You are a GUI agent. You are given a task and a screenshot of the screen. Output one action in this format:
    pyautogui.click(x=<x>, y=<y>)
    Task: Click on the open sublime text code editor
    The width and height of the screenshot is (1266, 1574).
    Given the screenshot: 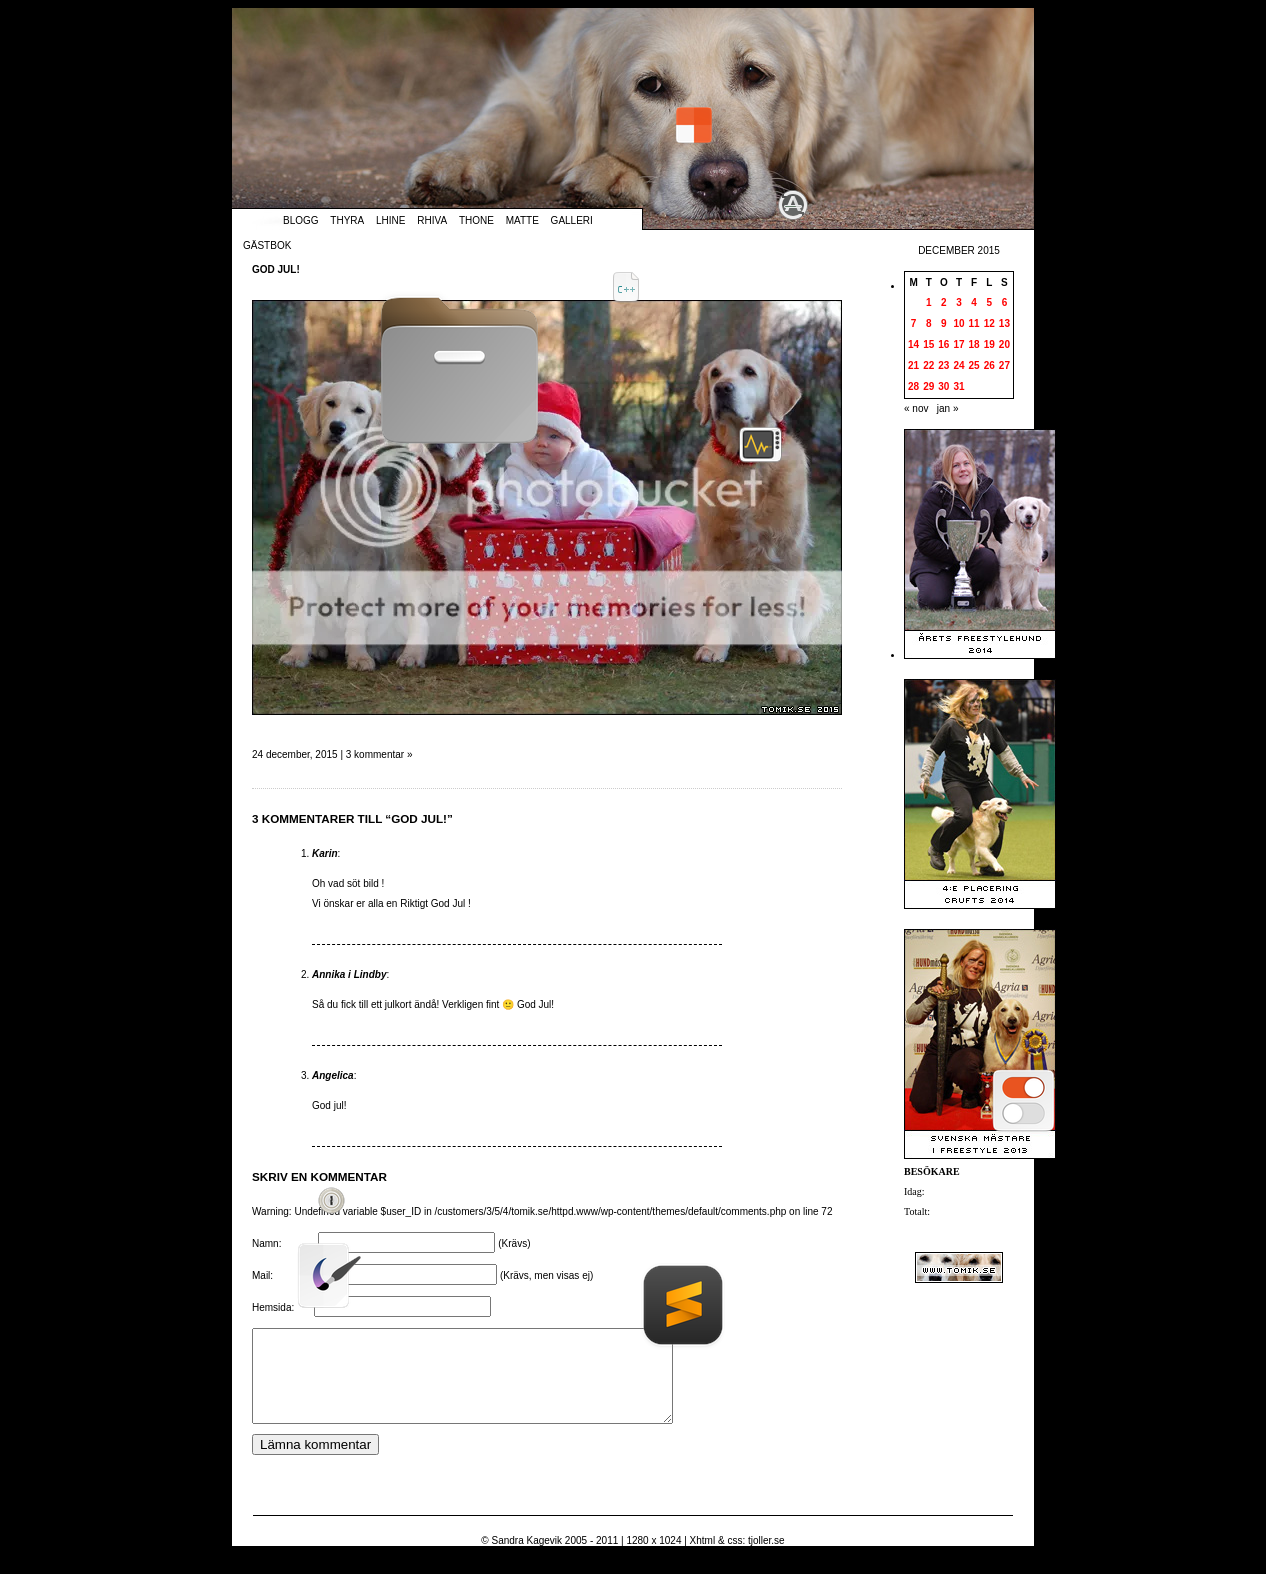 What is the action you would take?
    pyautogui.click(x=683, y=1305)
    